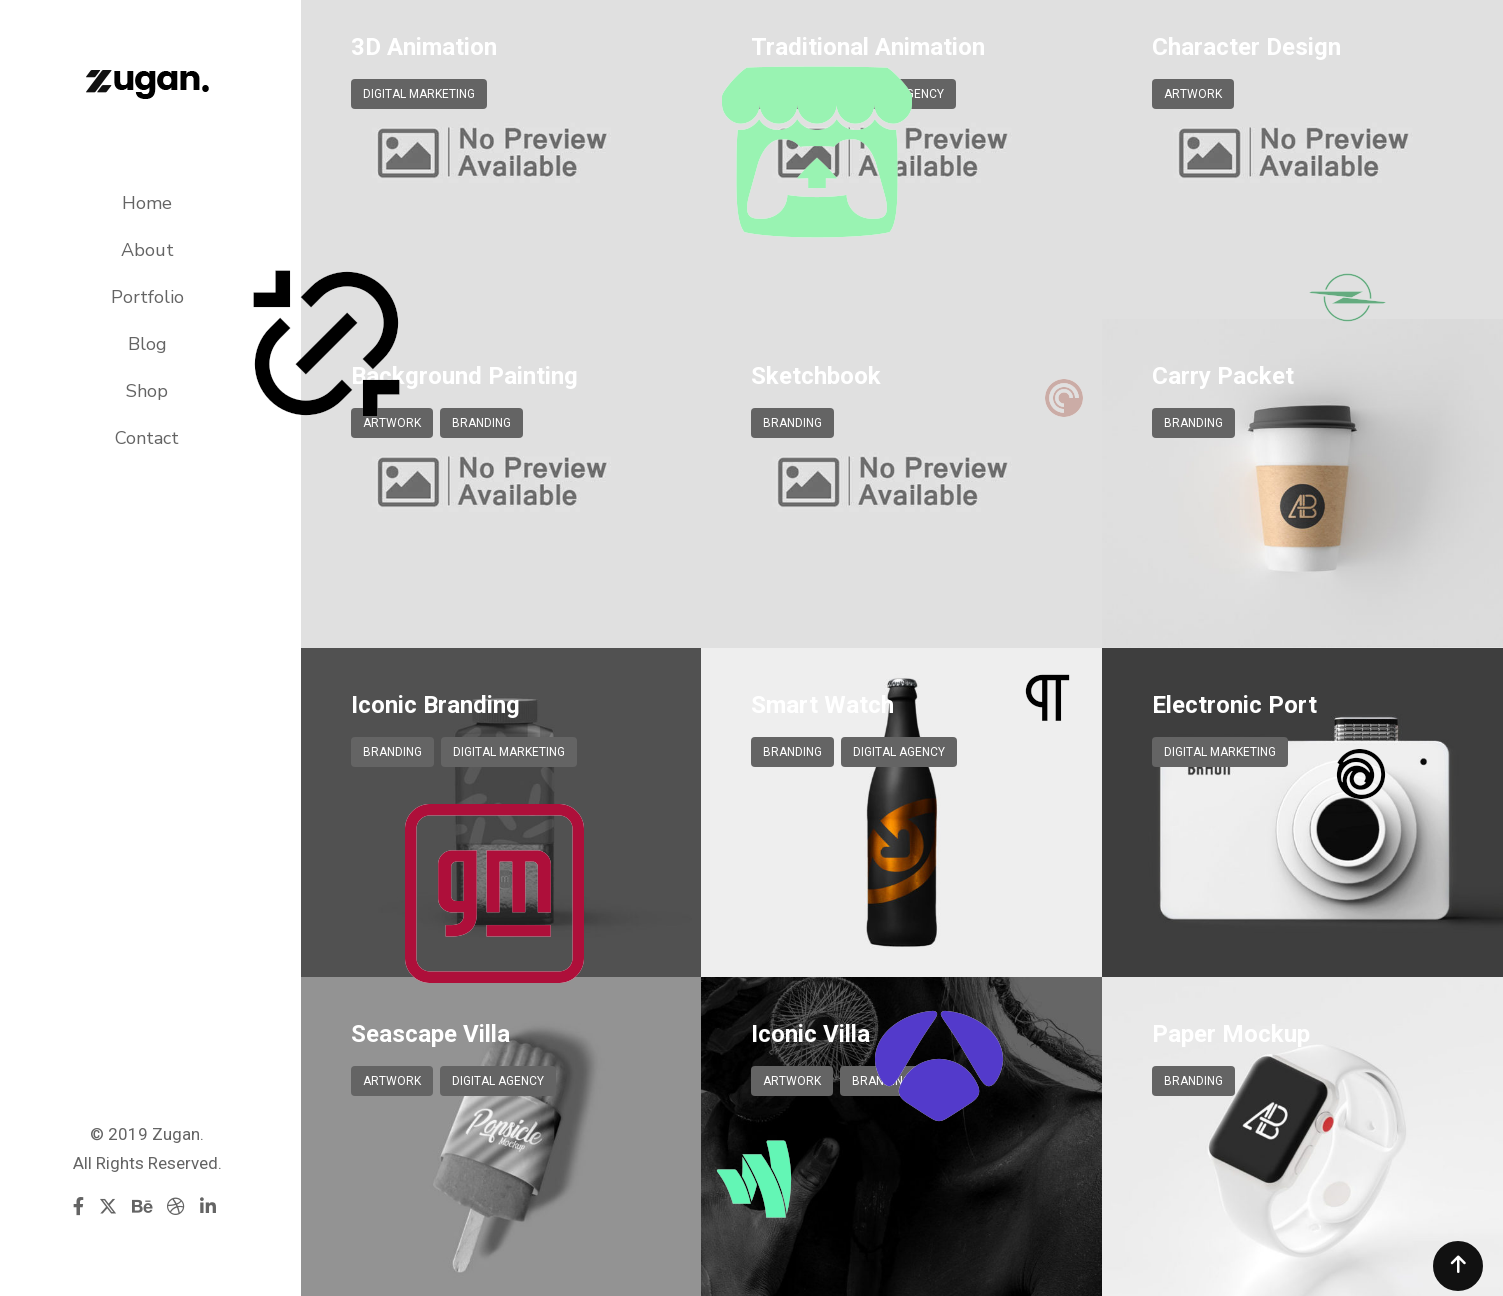  What do you see at coordinates (326, 343) in the screenshot?
I see `unlink or disconnect a hyperlink` at bounding box center [326, 343].